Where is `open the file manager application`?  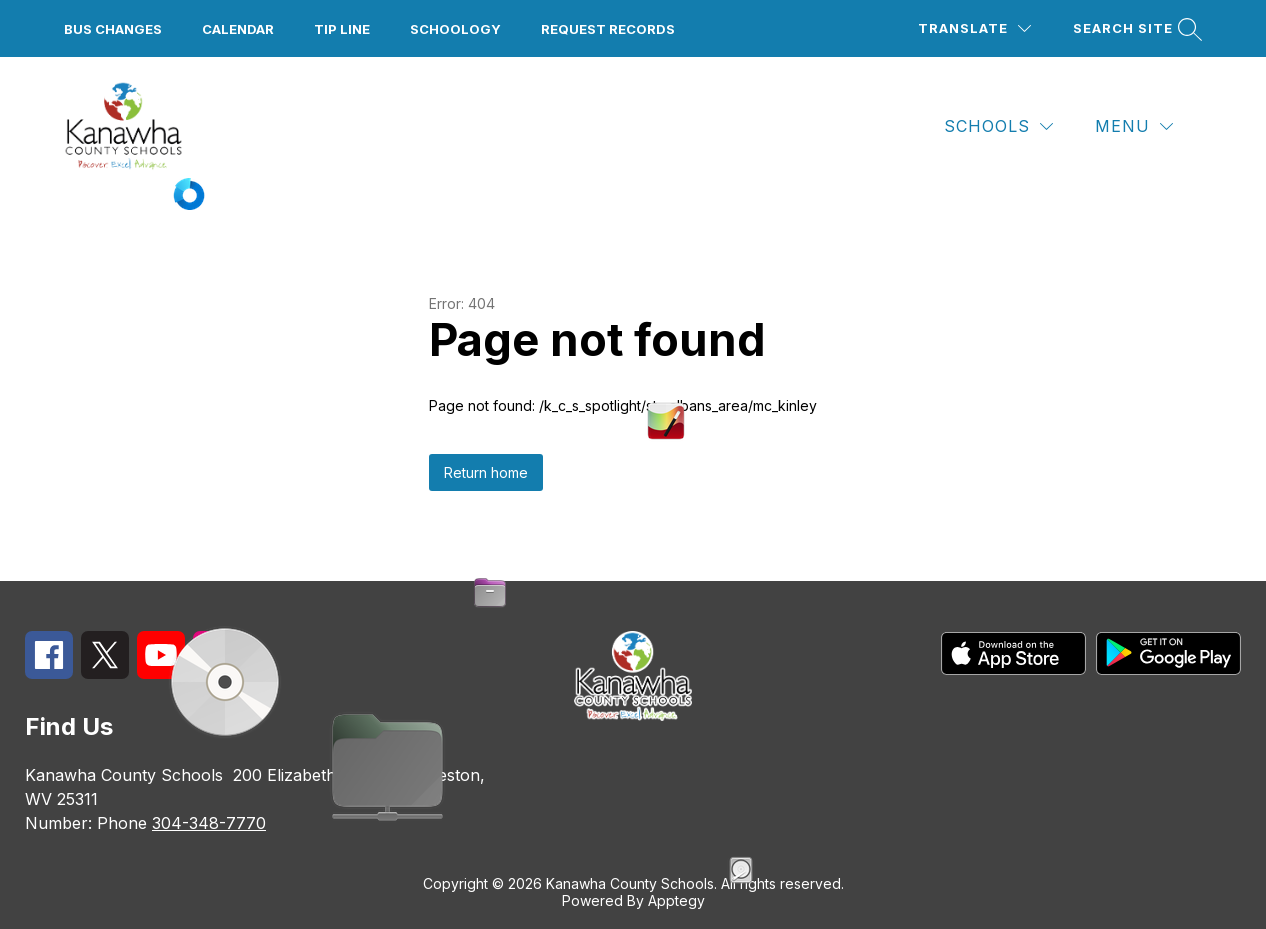
open the file manager application is located at coordinates (490, 592).